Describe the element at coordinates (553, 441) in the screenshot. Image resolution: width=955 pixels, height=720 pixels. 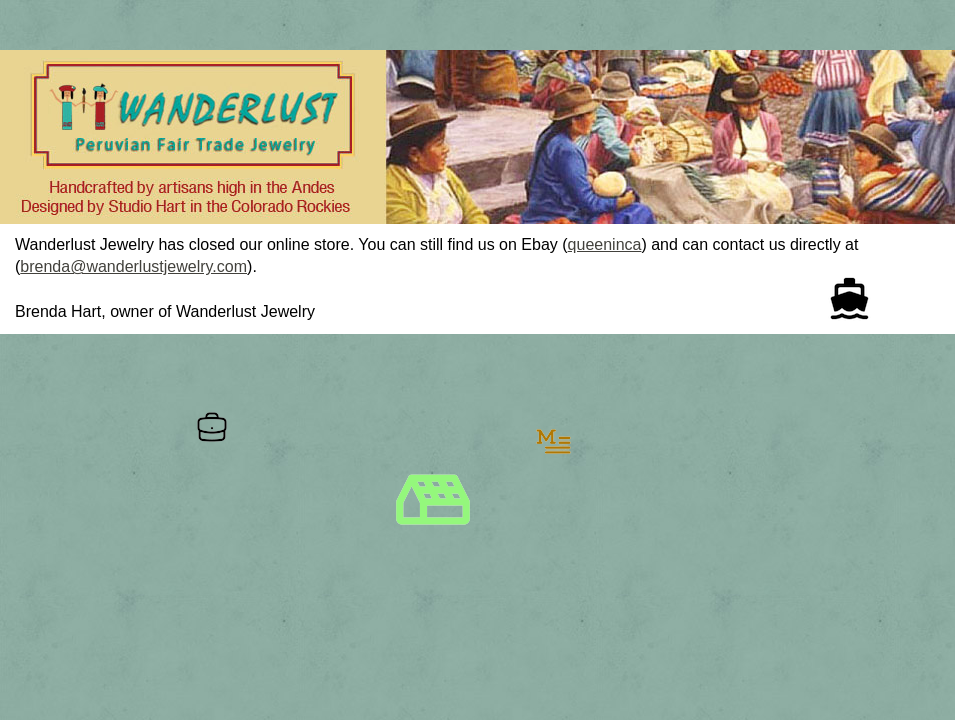
I see `read article on medium` at that location.